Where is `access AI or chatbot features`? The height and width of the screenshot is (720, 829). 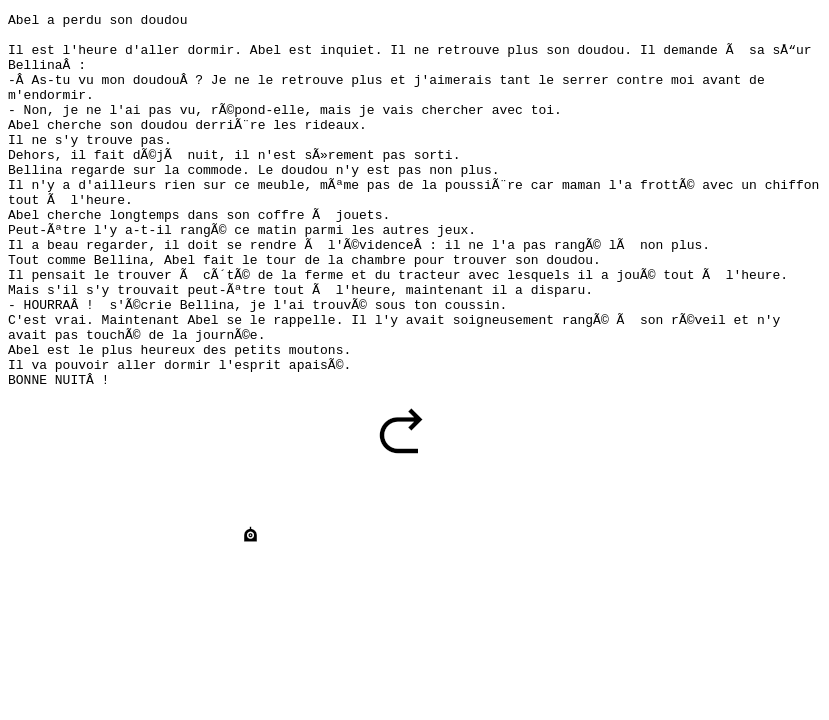 access AI or chatbot features is located at coordinates (250, 534).